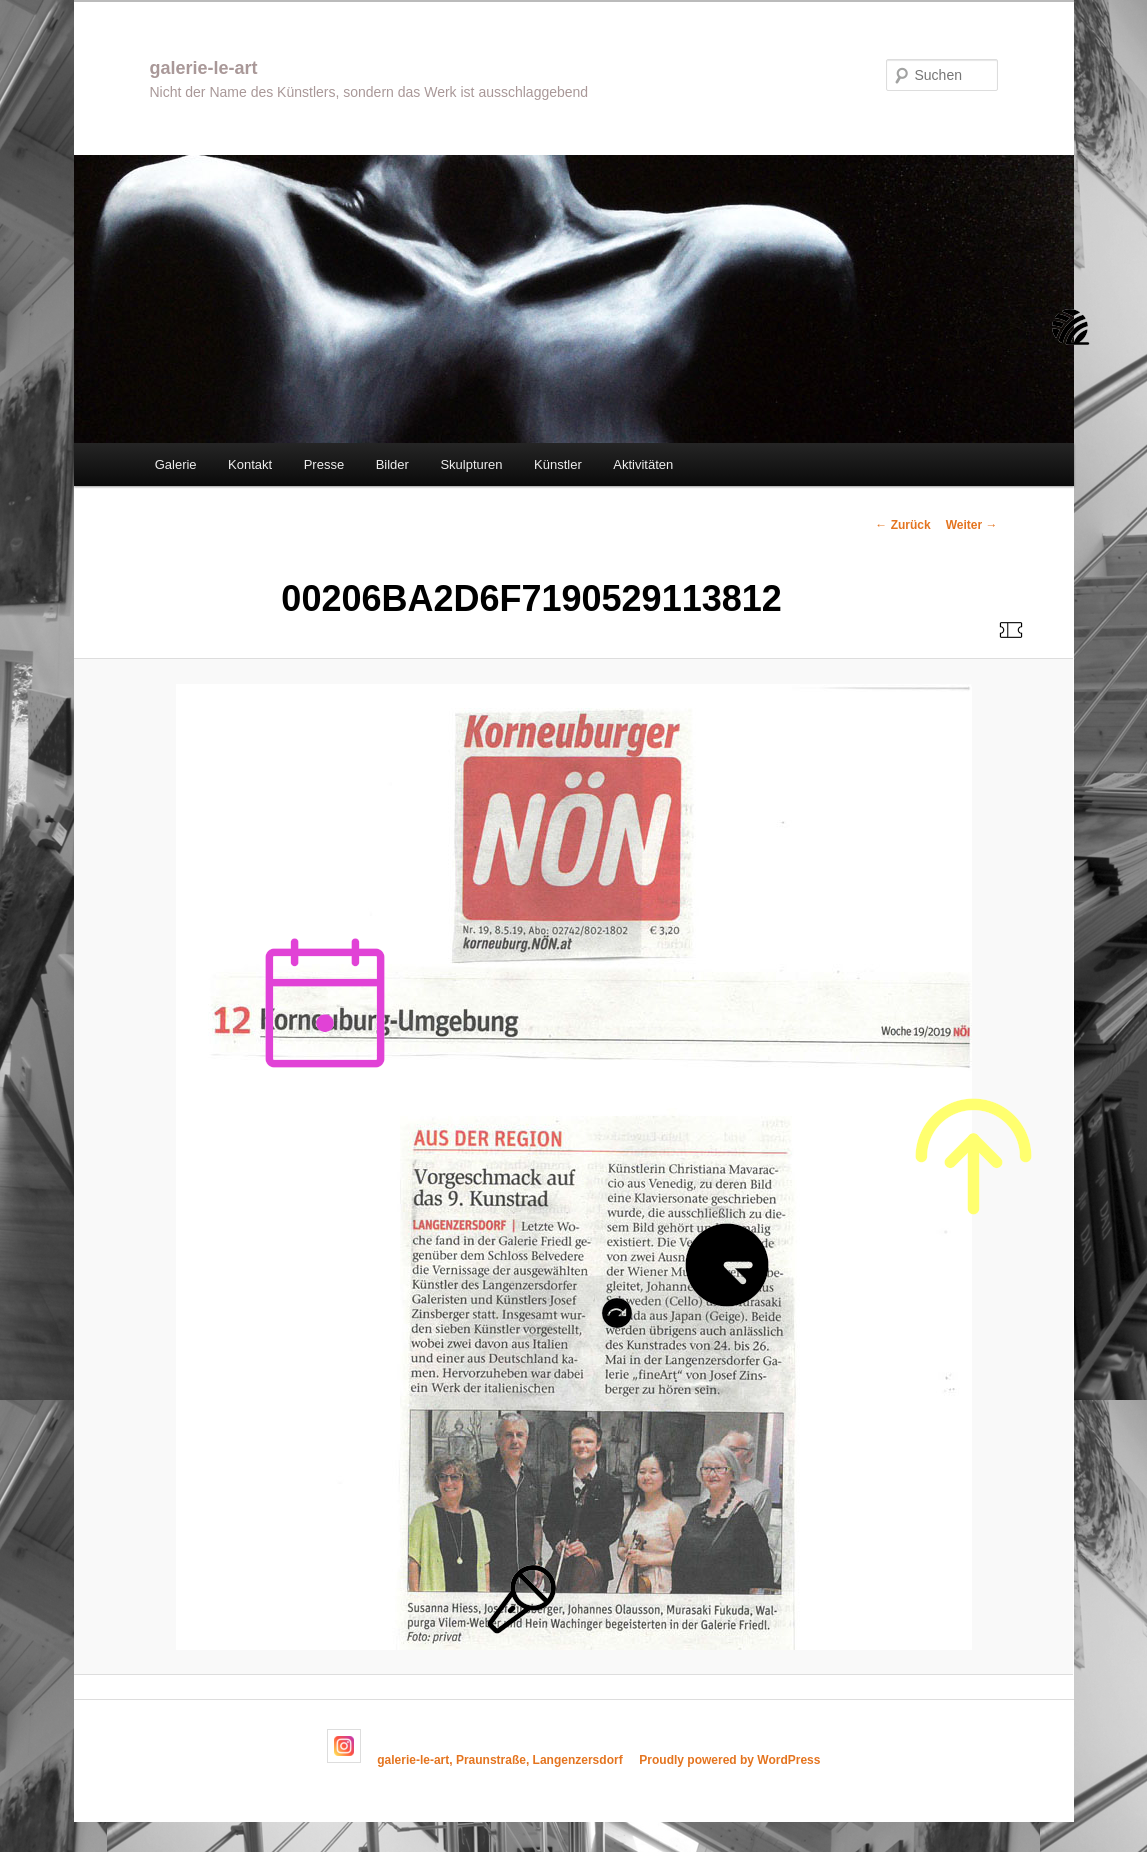 This screenshot has height=1852, width=1147. What do you see at coordinates (1011, 630) in the screenshot?
I see `view your tickets or passes` at bounding box center [1011, 630].